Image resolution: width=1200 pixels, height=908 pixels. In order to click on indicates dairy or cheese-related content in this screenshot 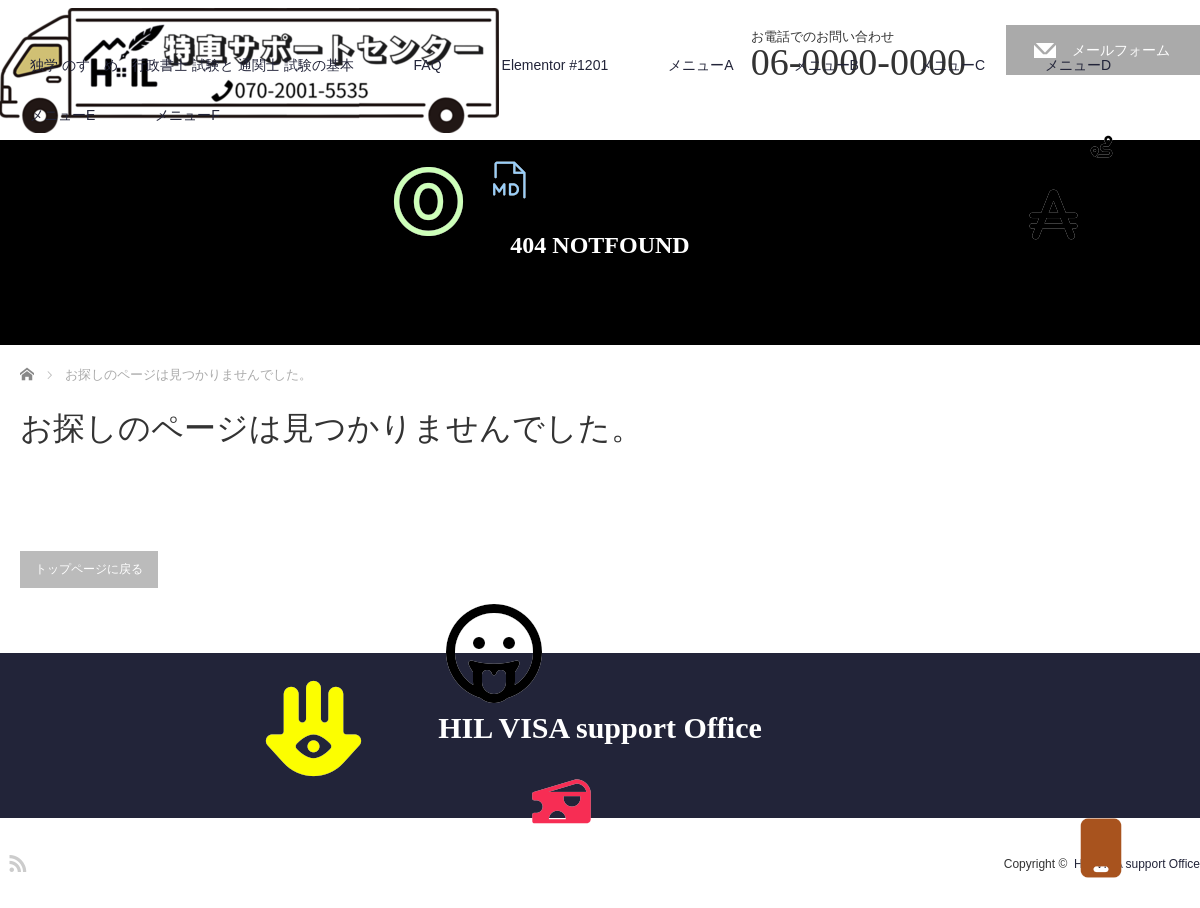, I will do `click(561, 804)`.